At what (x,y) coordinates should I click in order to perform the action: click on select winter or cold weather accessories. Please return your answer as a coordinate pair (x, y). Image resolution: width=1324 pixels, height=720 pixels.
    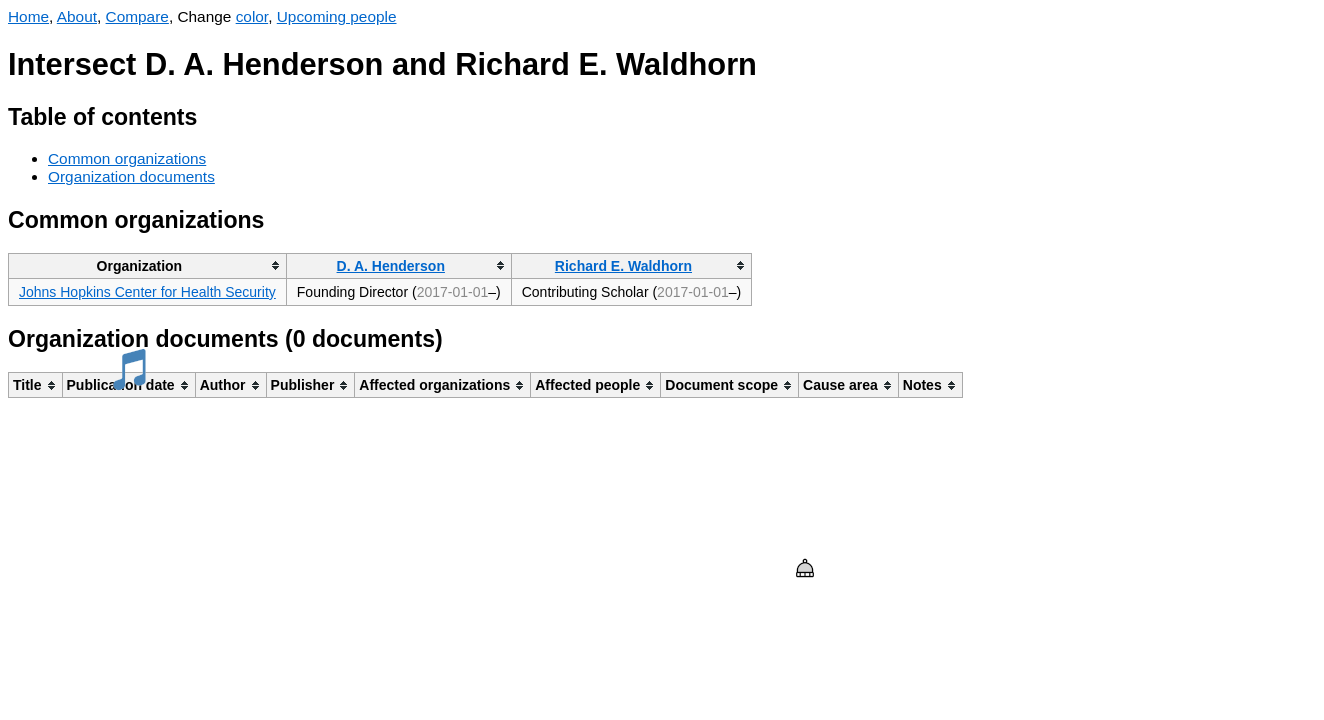
    Looking at the image, I should click on (805, 569).